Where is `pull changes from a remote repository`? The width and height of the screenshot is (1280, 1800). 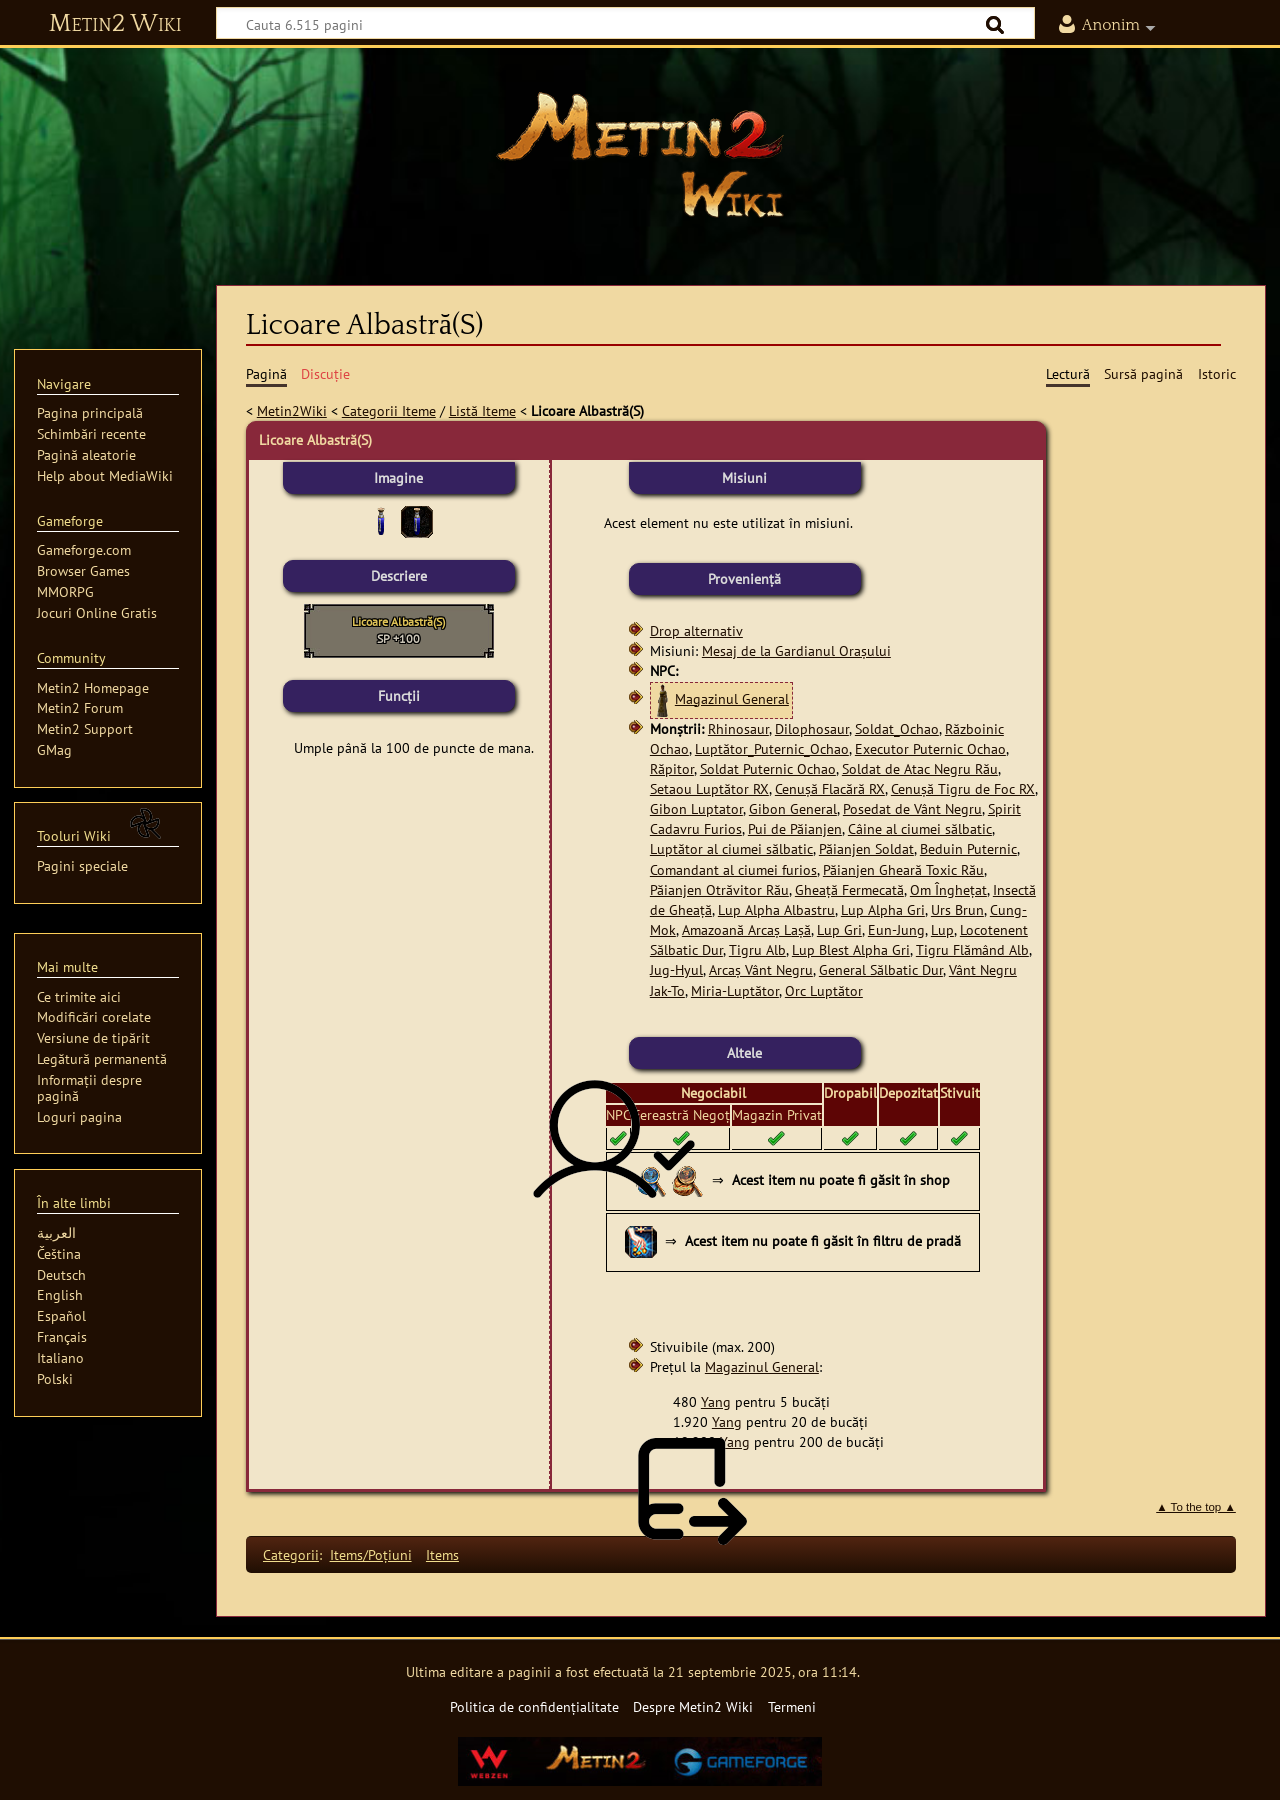
pull changes from a remote repository is located at coordinates (689, 1496).